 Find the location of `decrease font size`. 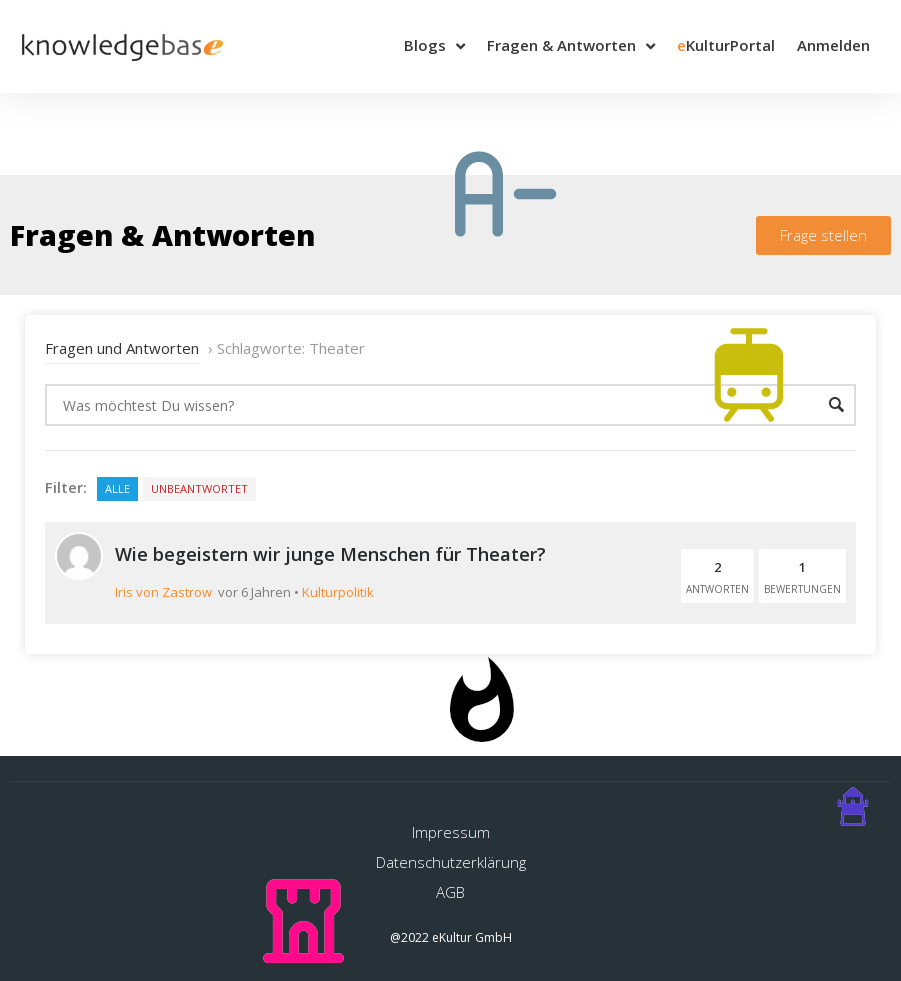

decrease font size is located at coordinates (503, 194).